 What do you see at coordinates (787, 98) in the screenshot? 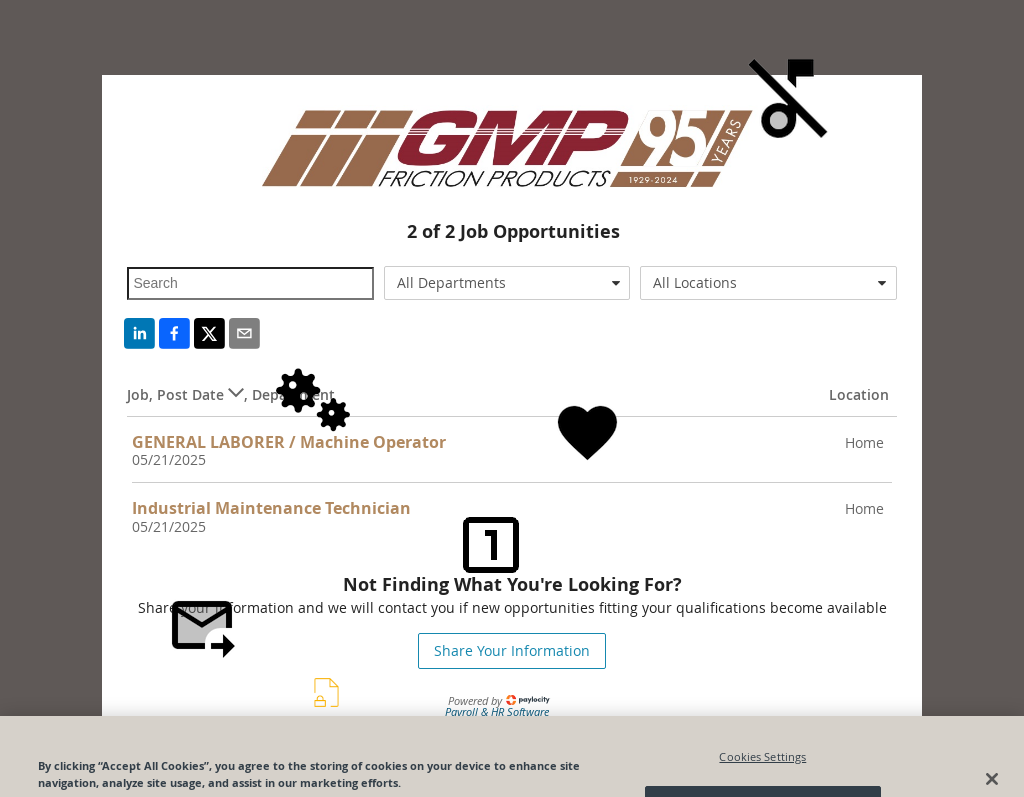
I see `mute or disable music playback` at bounding box center [787, 98].